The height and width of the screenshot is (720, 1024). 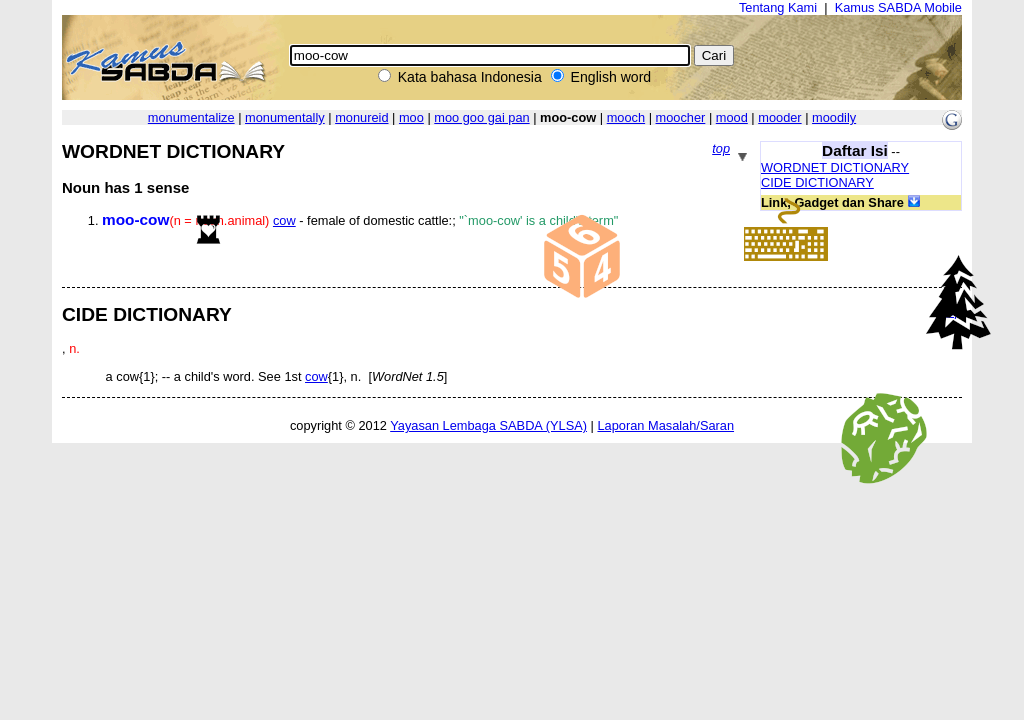 I want to click on open on-screen keyboard, so click(x=786, y=244).